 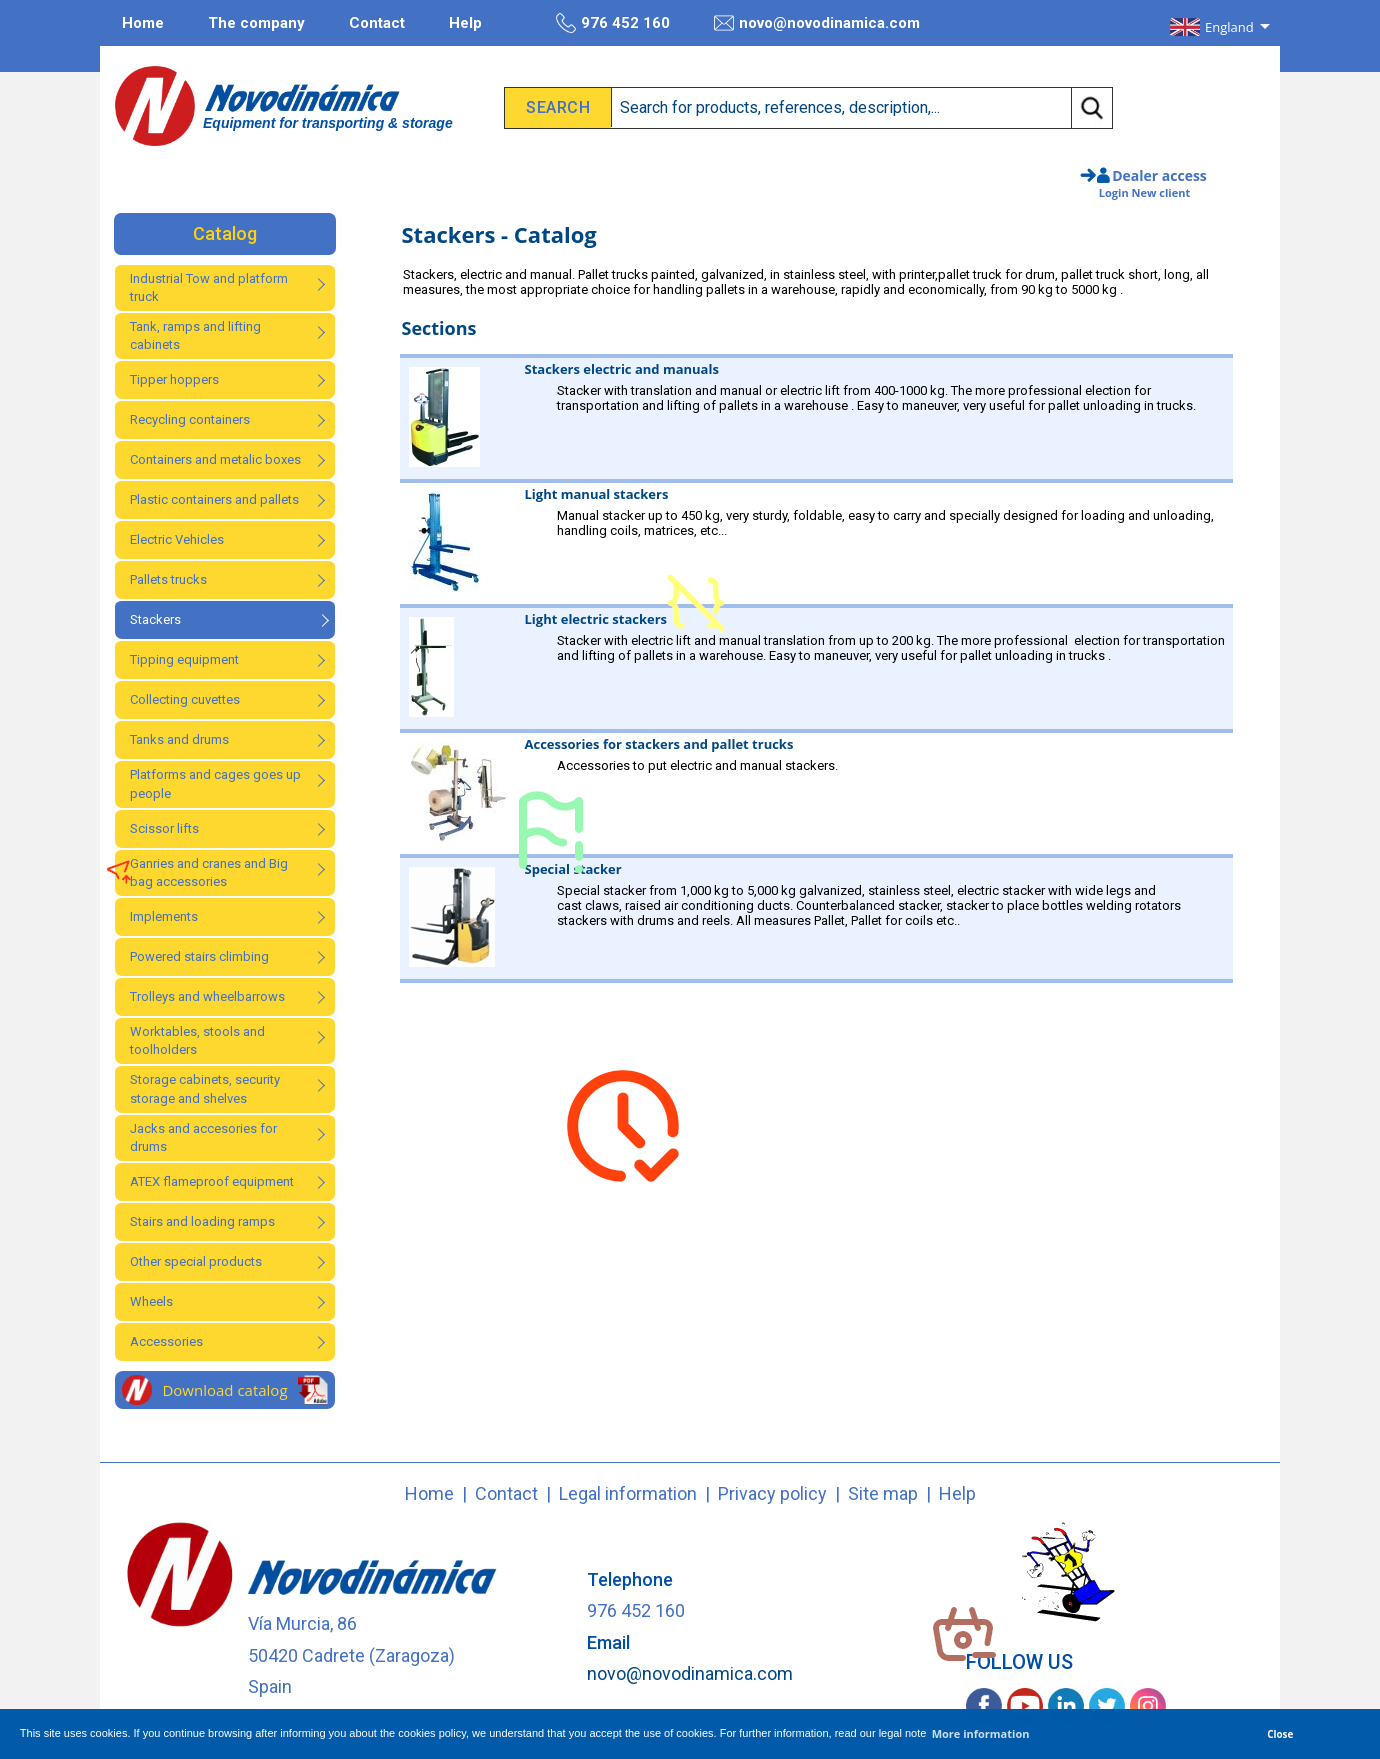 I want to click on task or event completed on time, so click(x=623, y=1126).